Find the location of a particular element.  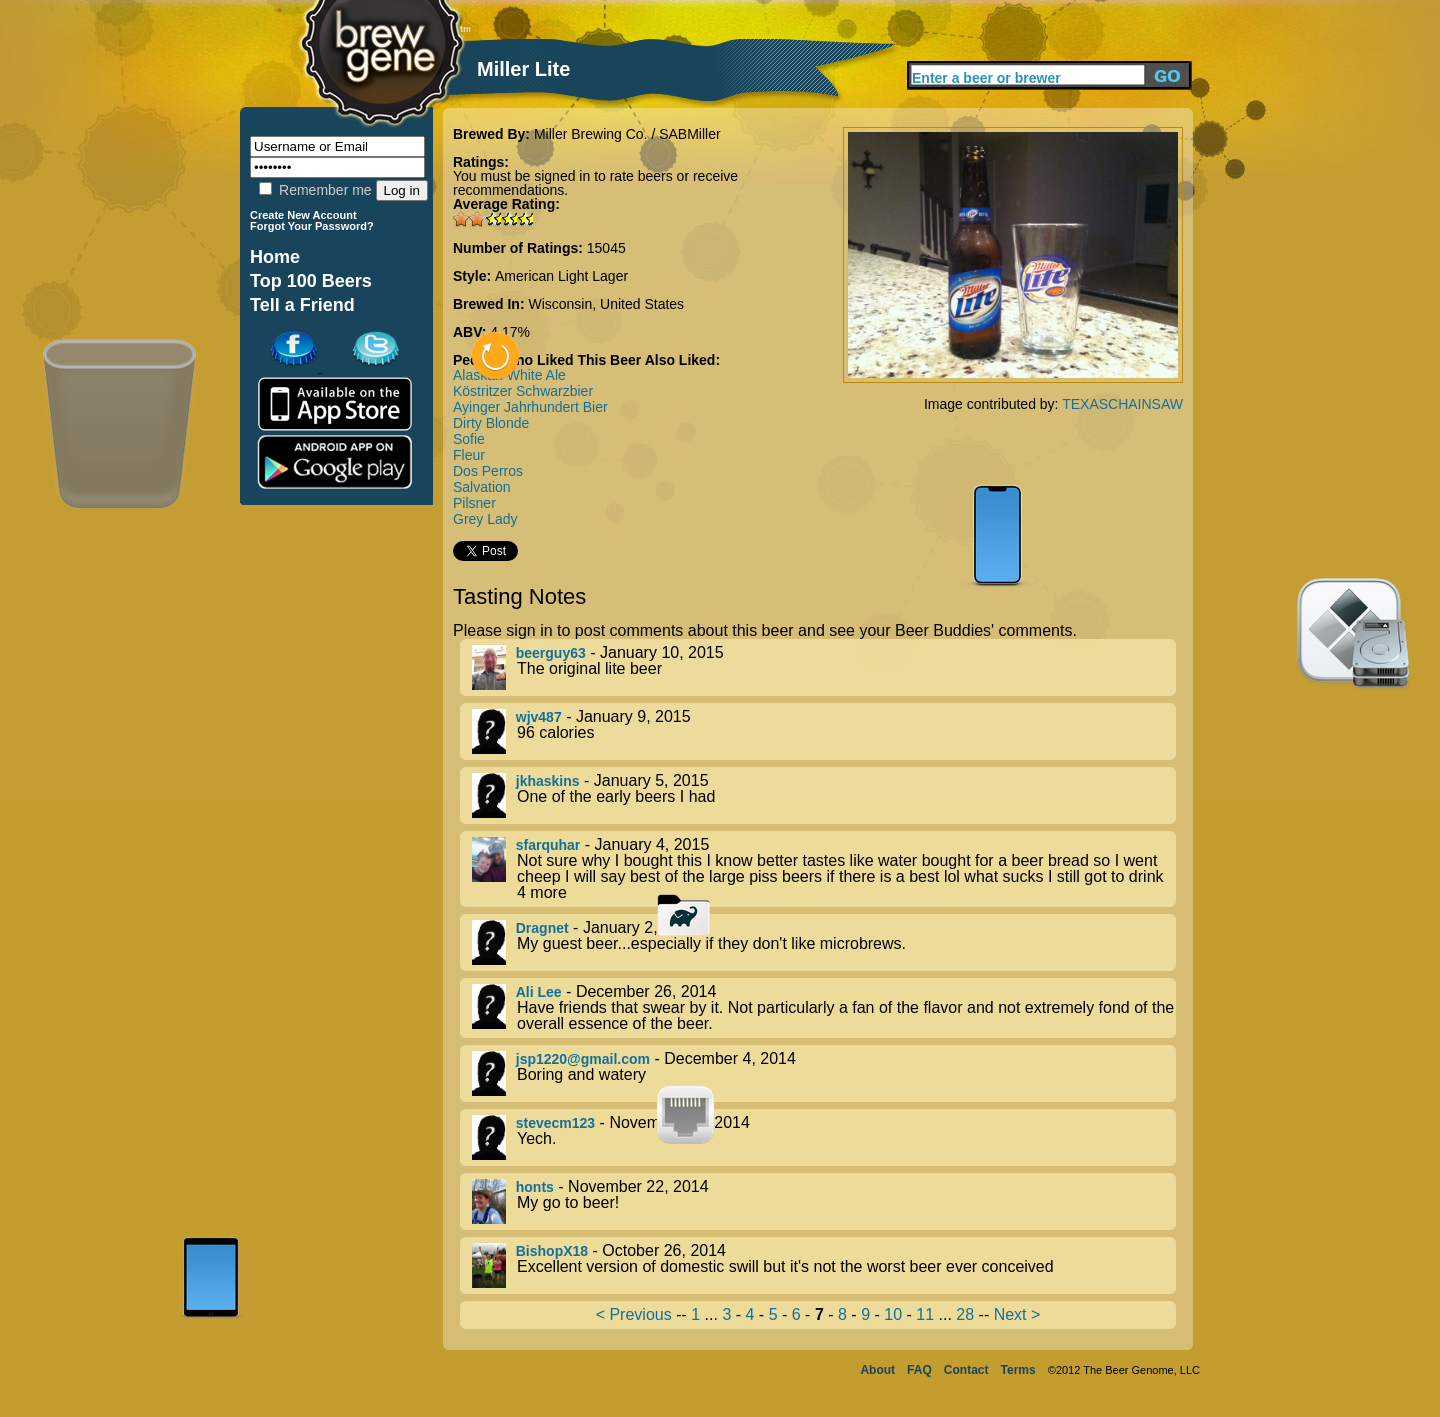

restart the system is located at coordinates (496, 356).